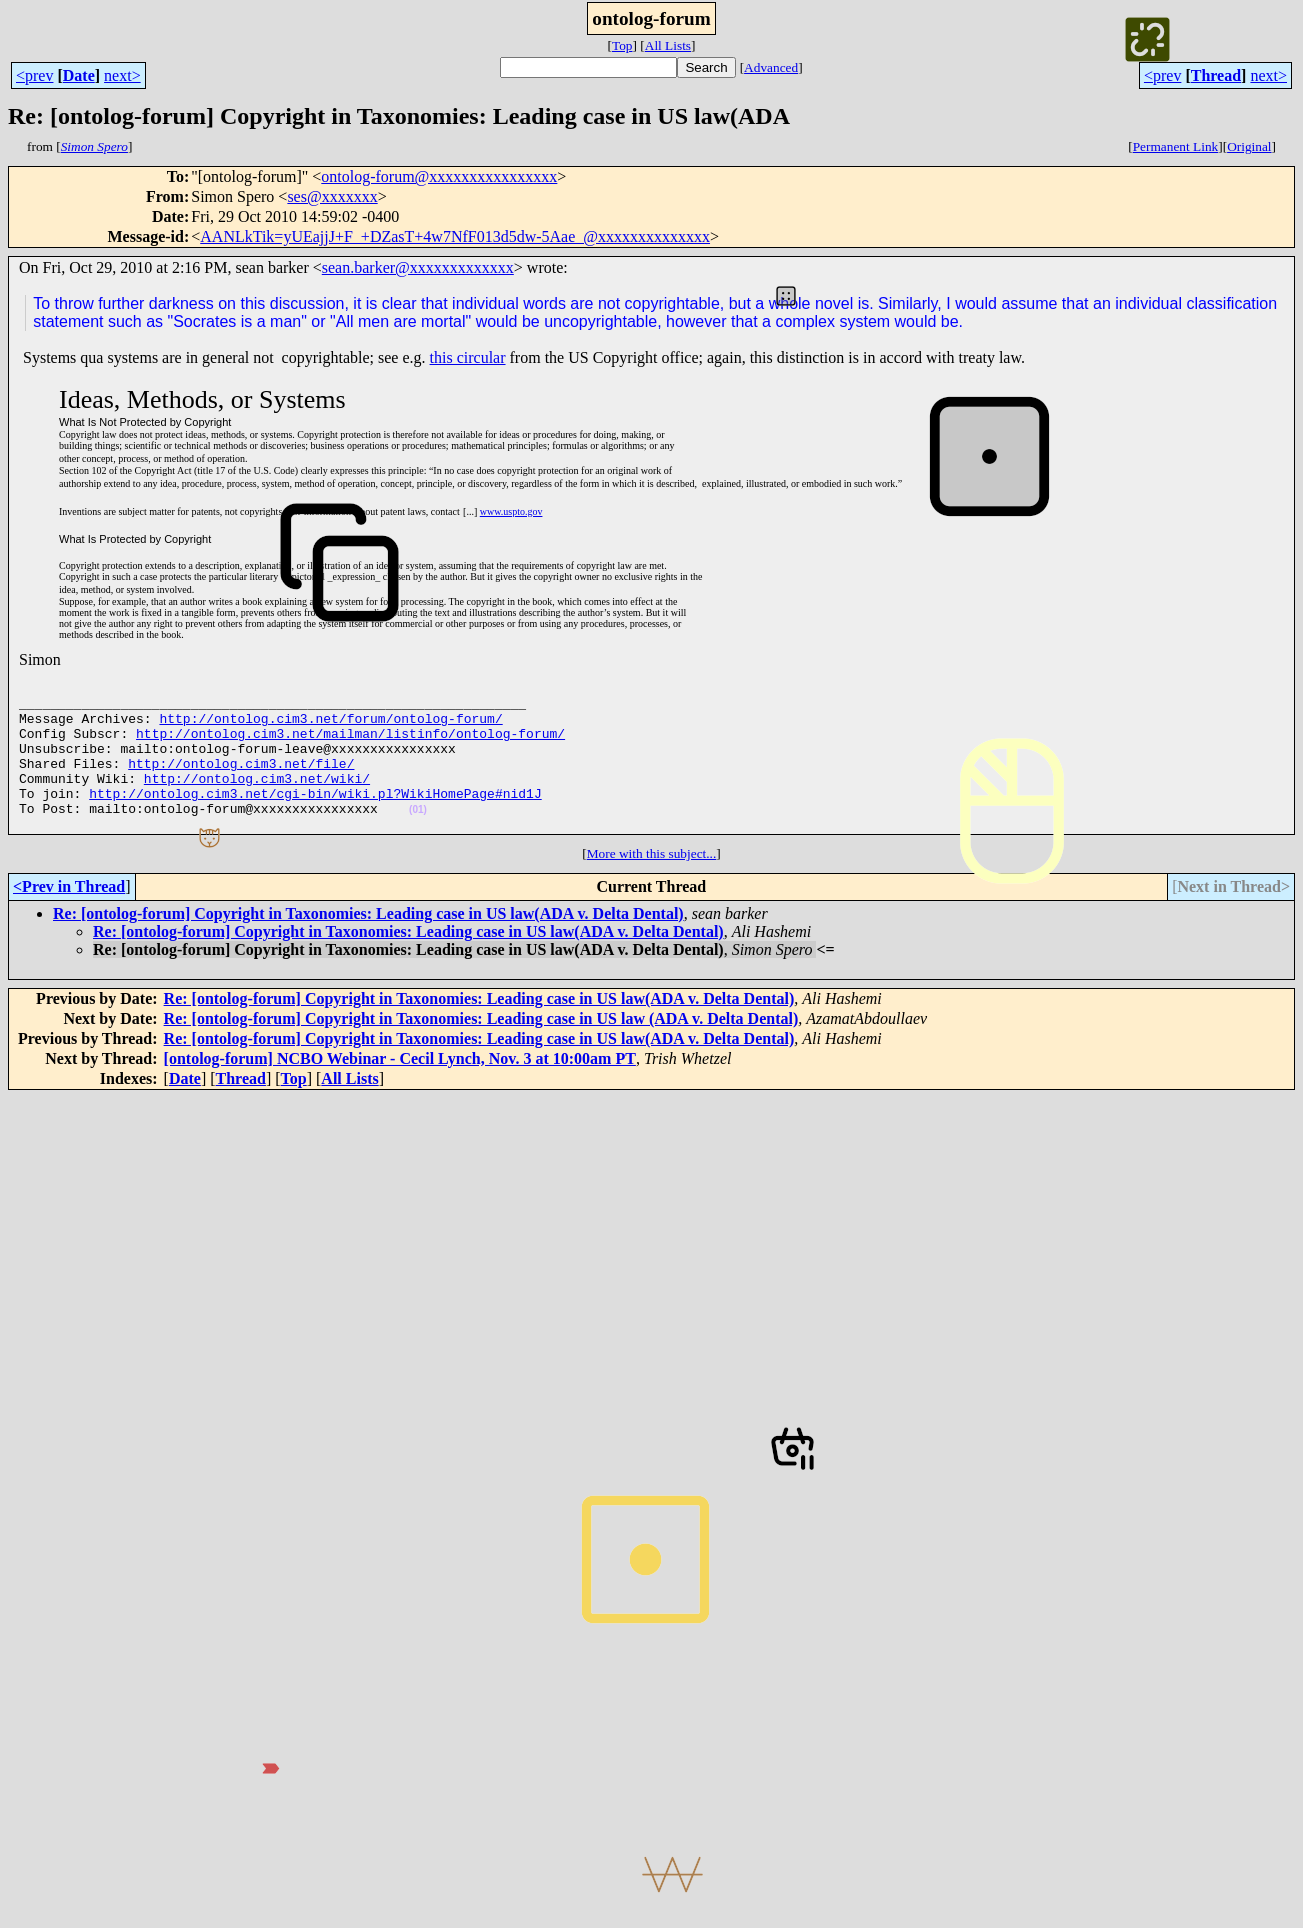  Describe the element at coordinates (989, 456) in the screenshot. I see `roll the dice or generate a random result` at that location.